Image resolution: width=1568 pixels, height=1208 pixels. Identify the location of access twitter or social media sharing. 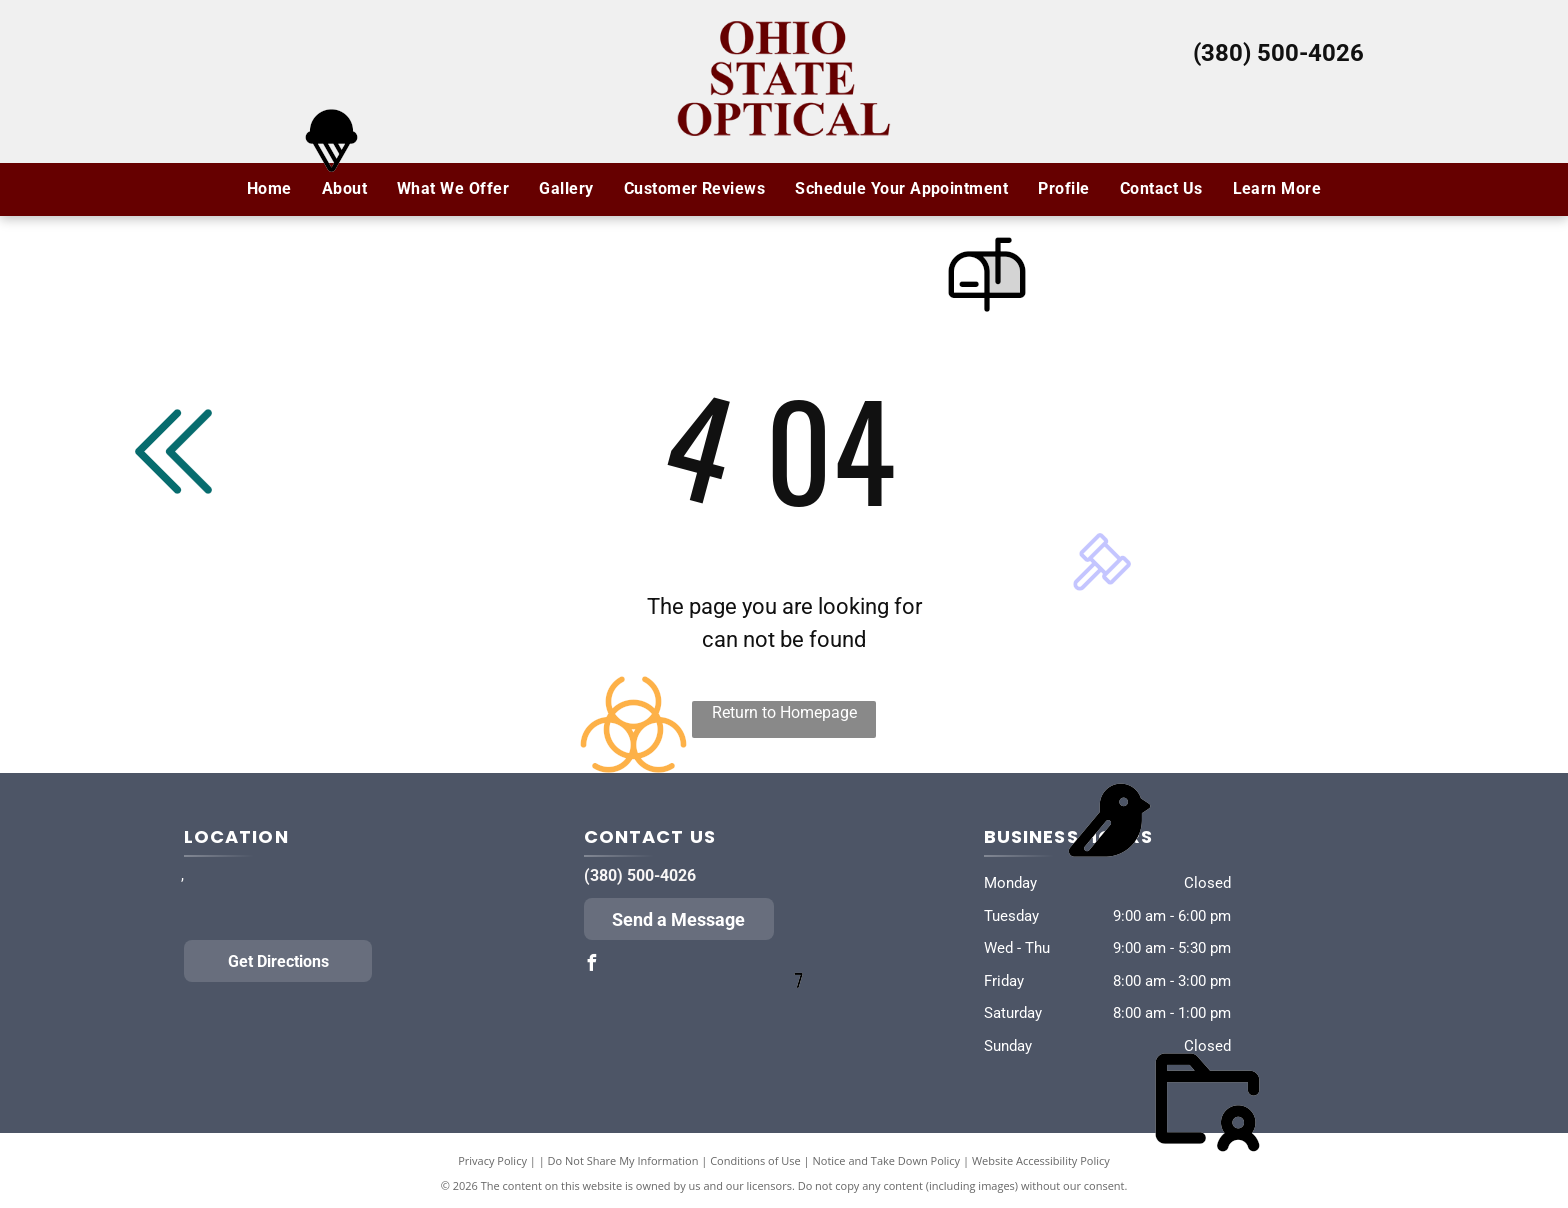
(1111, 823).